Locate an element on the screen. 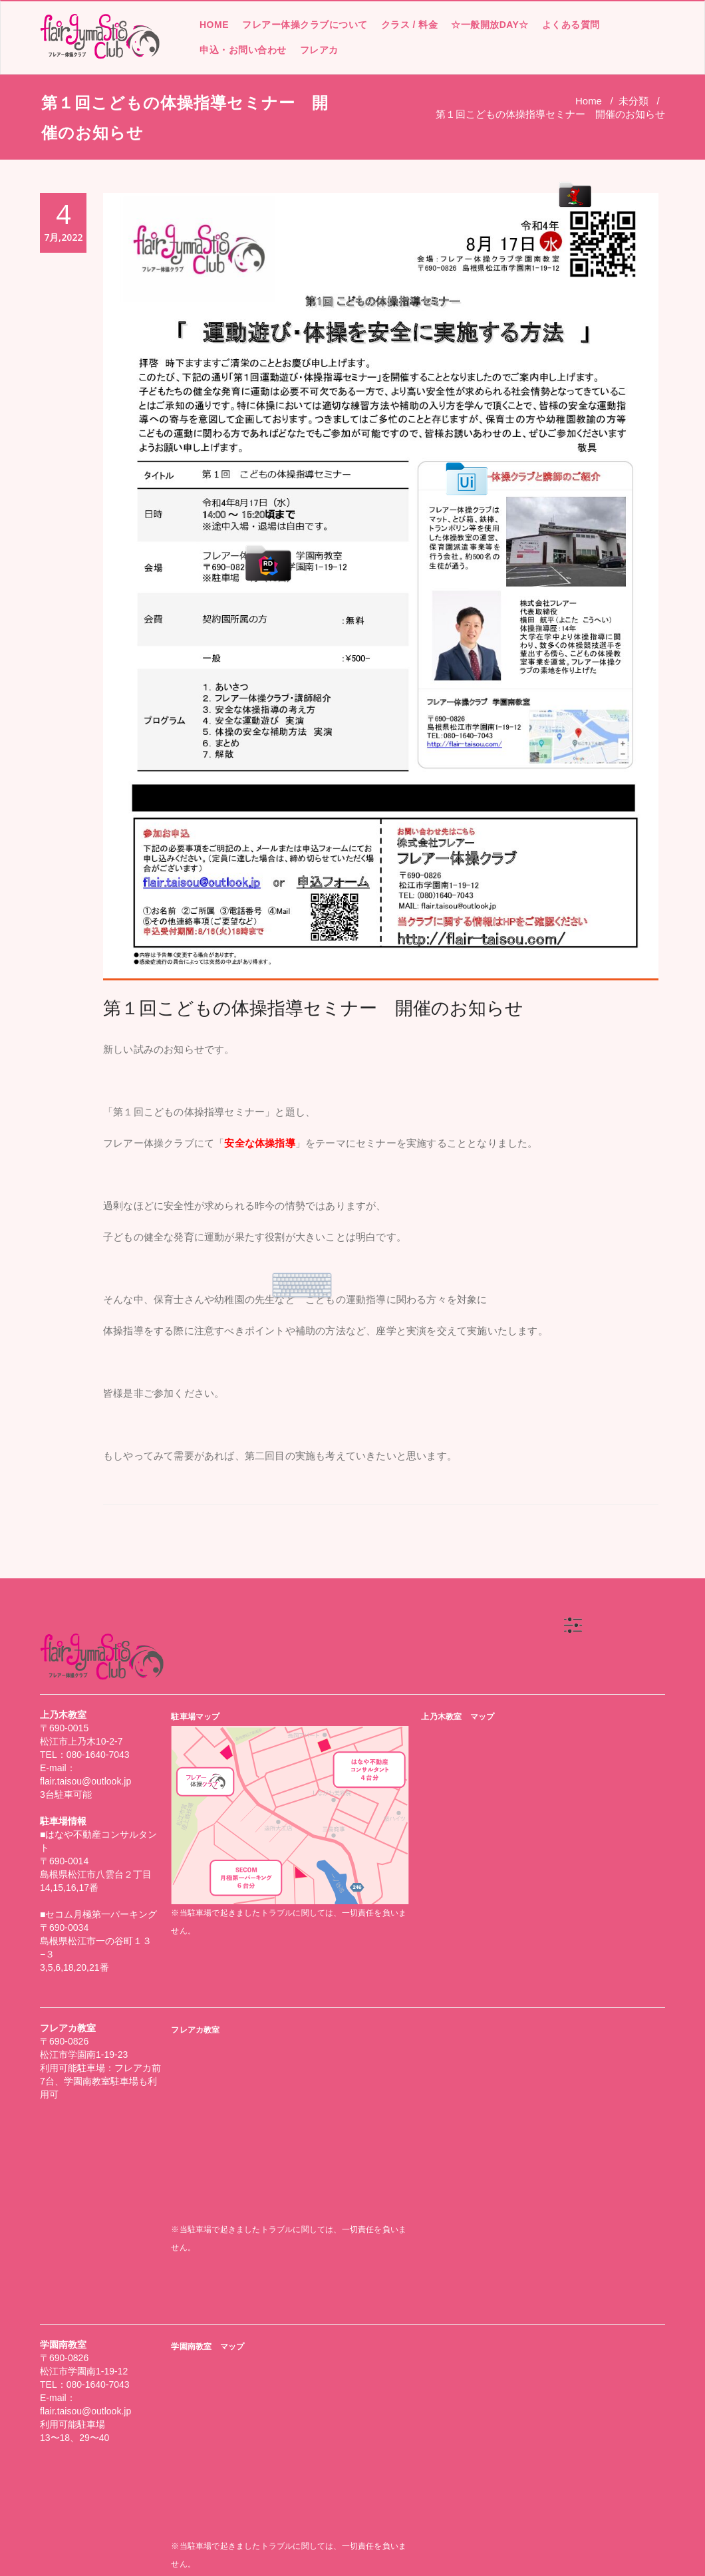  open folder containing JetBrains Rider projects is located at coordinates (268, 564).